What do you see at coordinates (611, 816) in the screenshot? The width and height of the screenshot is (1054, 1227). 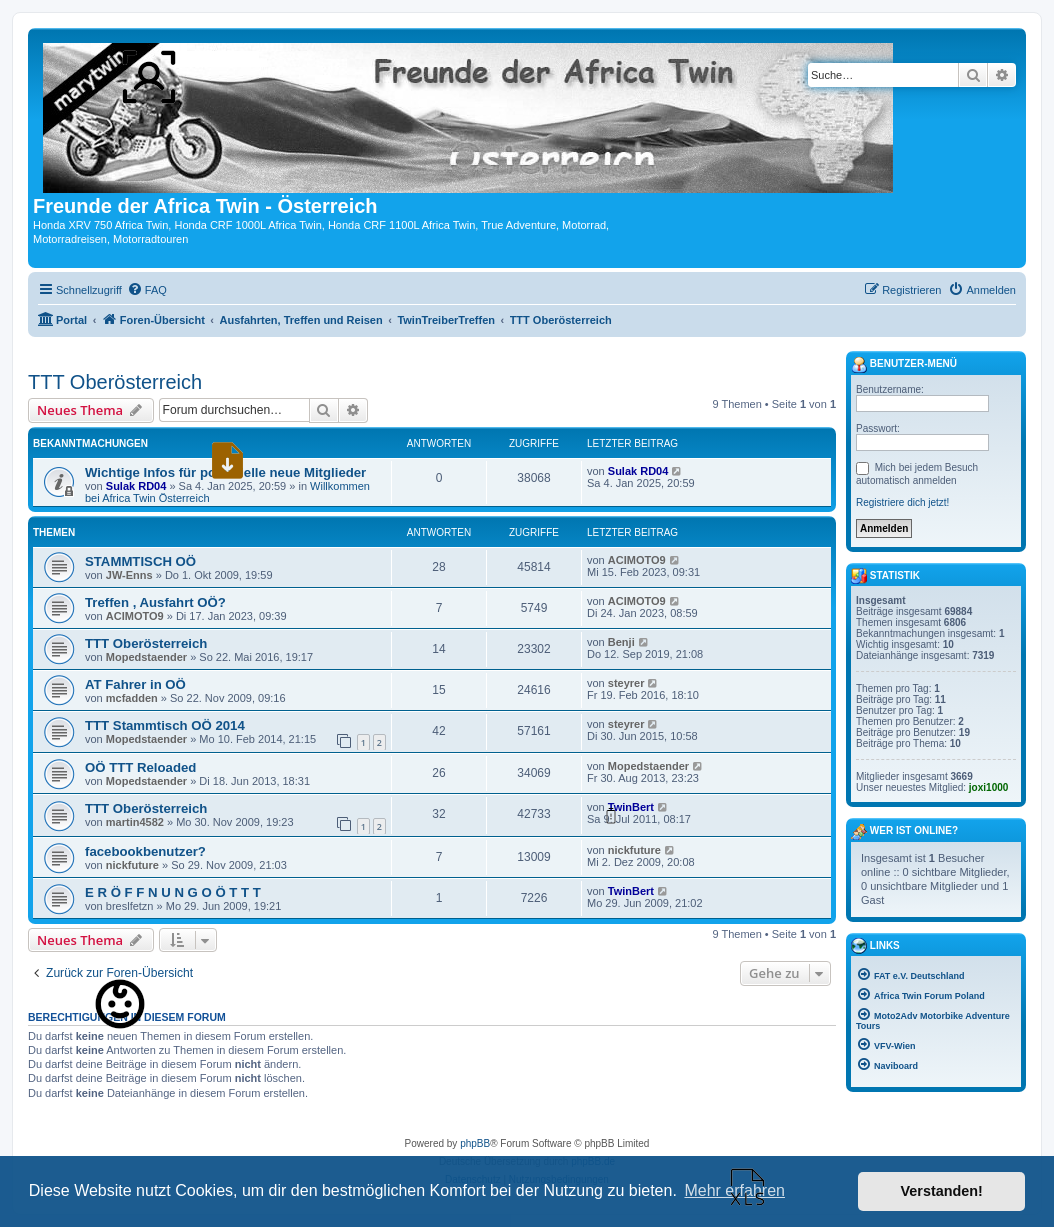 I see `indicates low battery warning` at bounding box center [611, 816].